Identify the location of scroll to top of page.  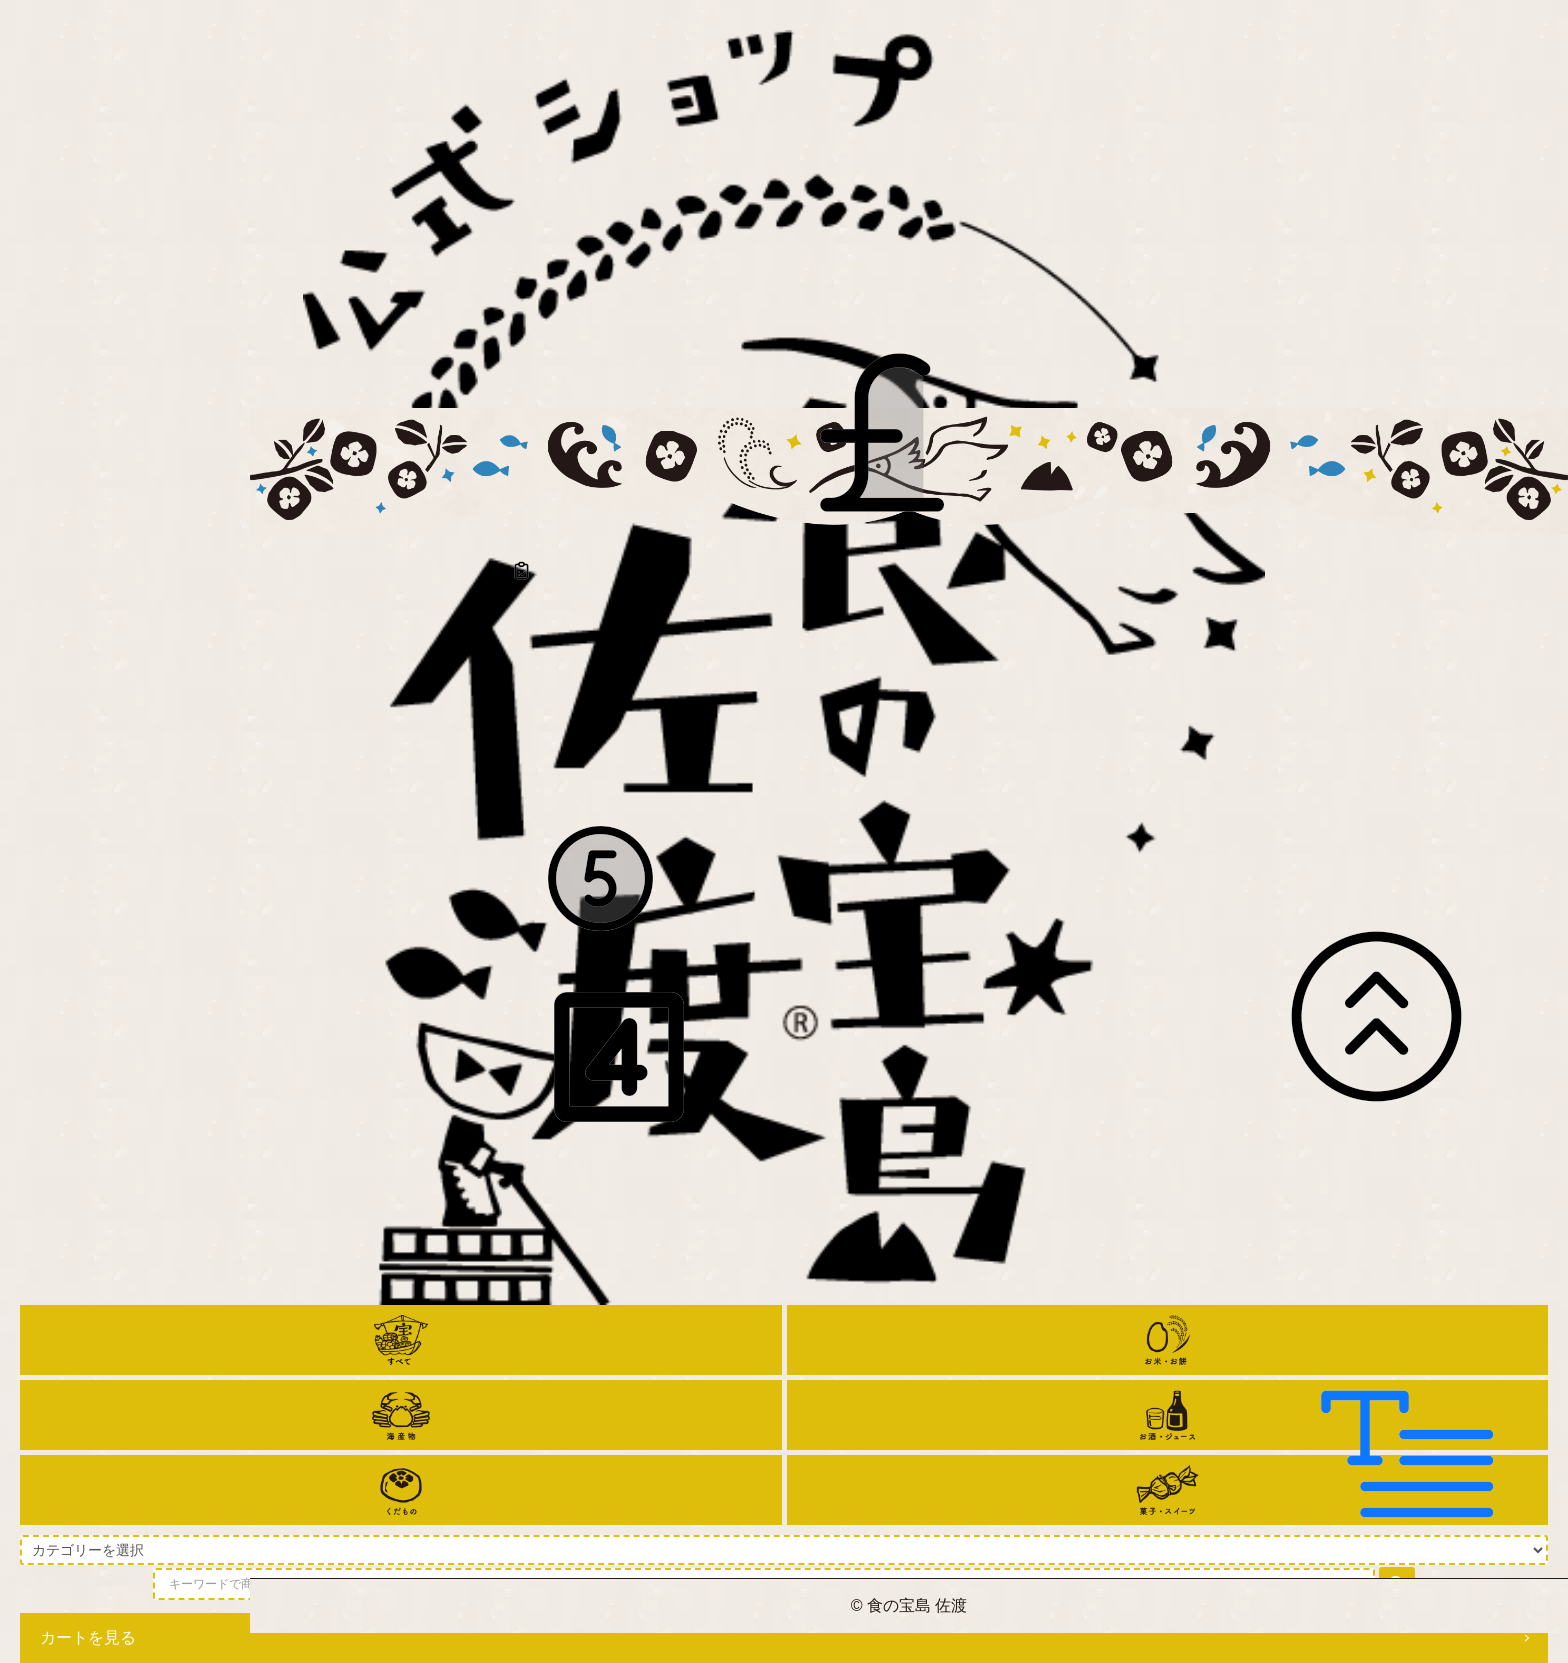
(1376, 1016).